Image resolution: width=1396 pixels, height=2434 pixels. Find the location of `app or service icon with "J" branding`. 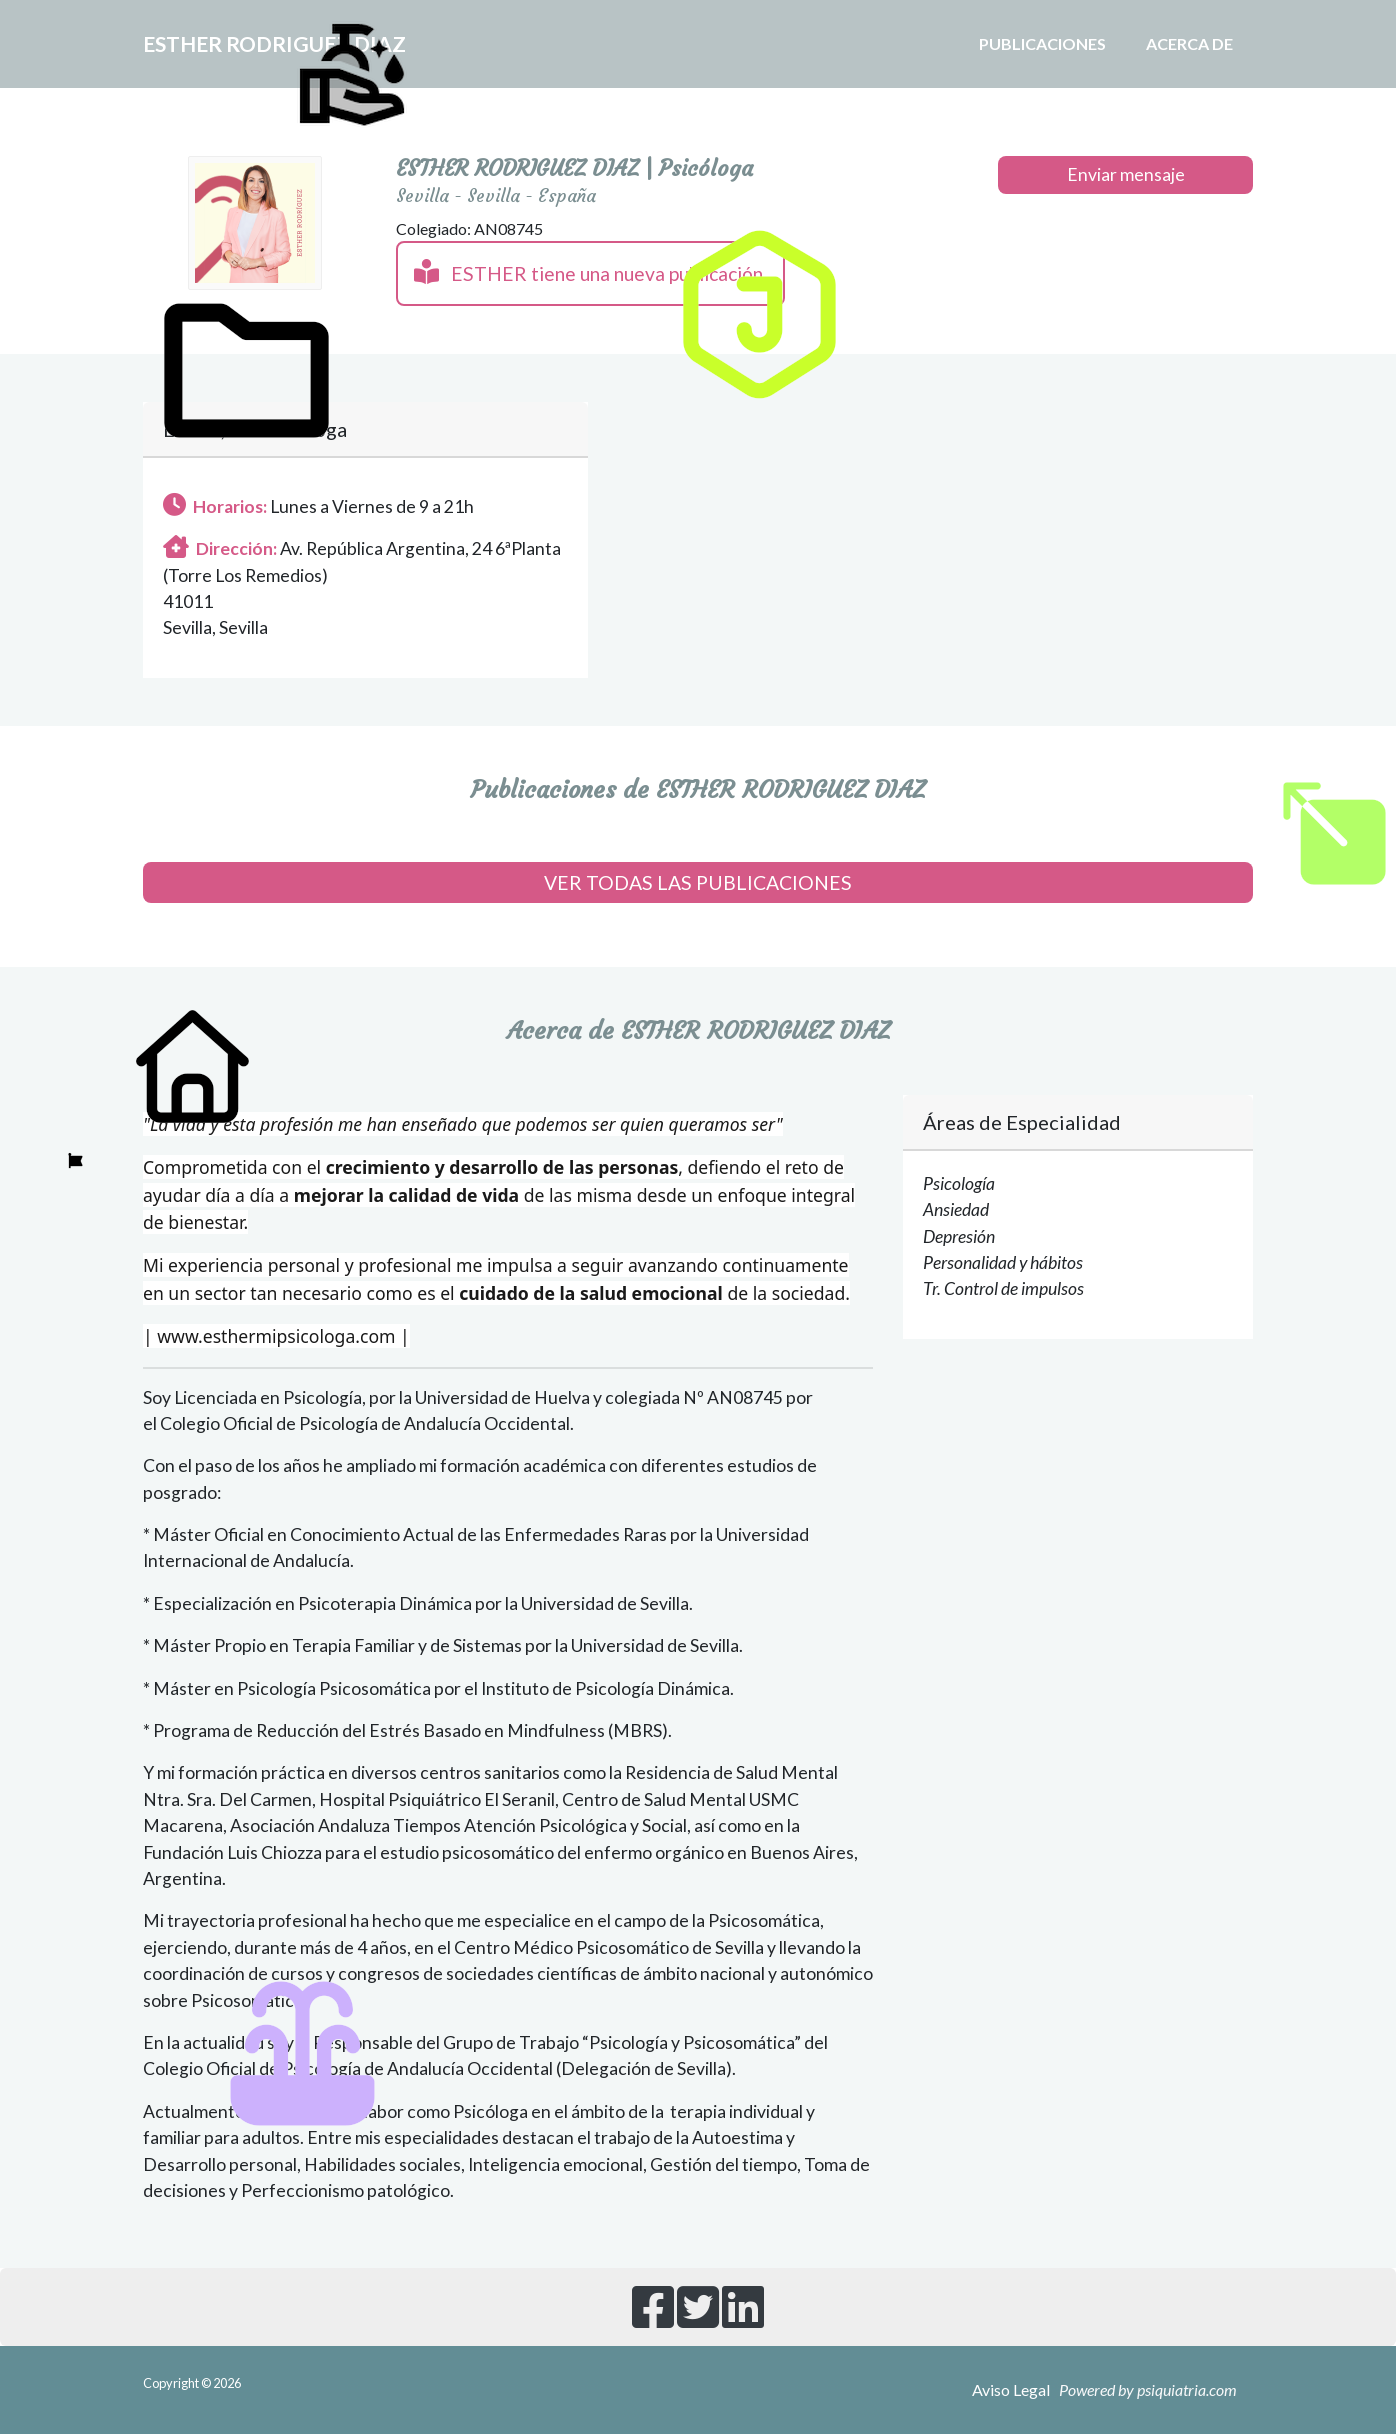

app or service icon with "J" branding is located at coordinates (759, 314).